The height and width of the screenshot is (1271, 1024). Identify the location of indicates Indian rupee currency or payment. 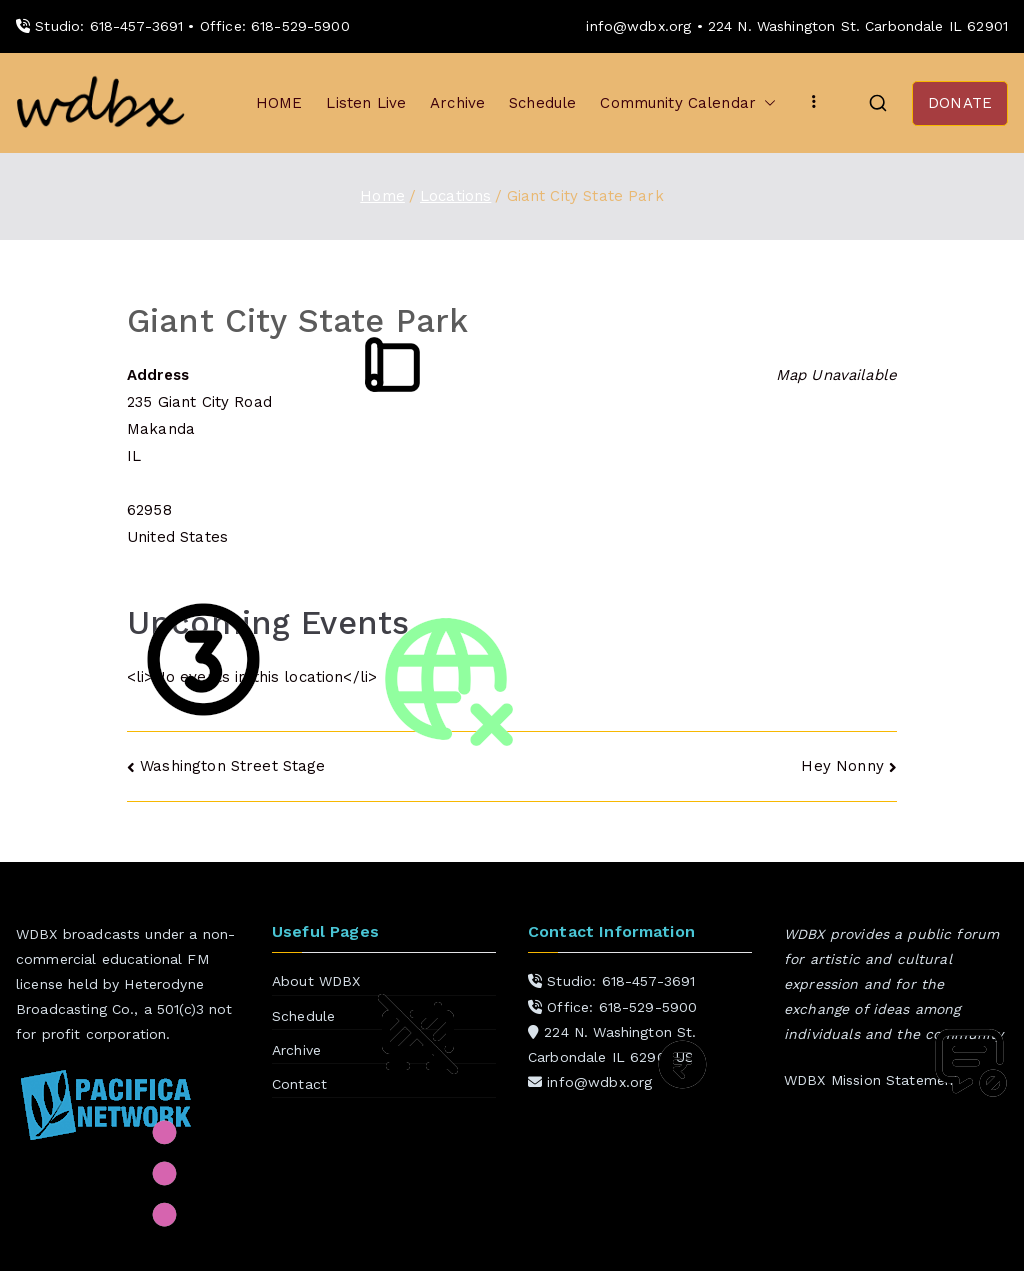
(682, 1064).